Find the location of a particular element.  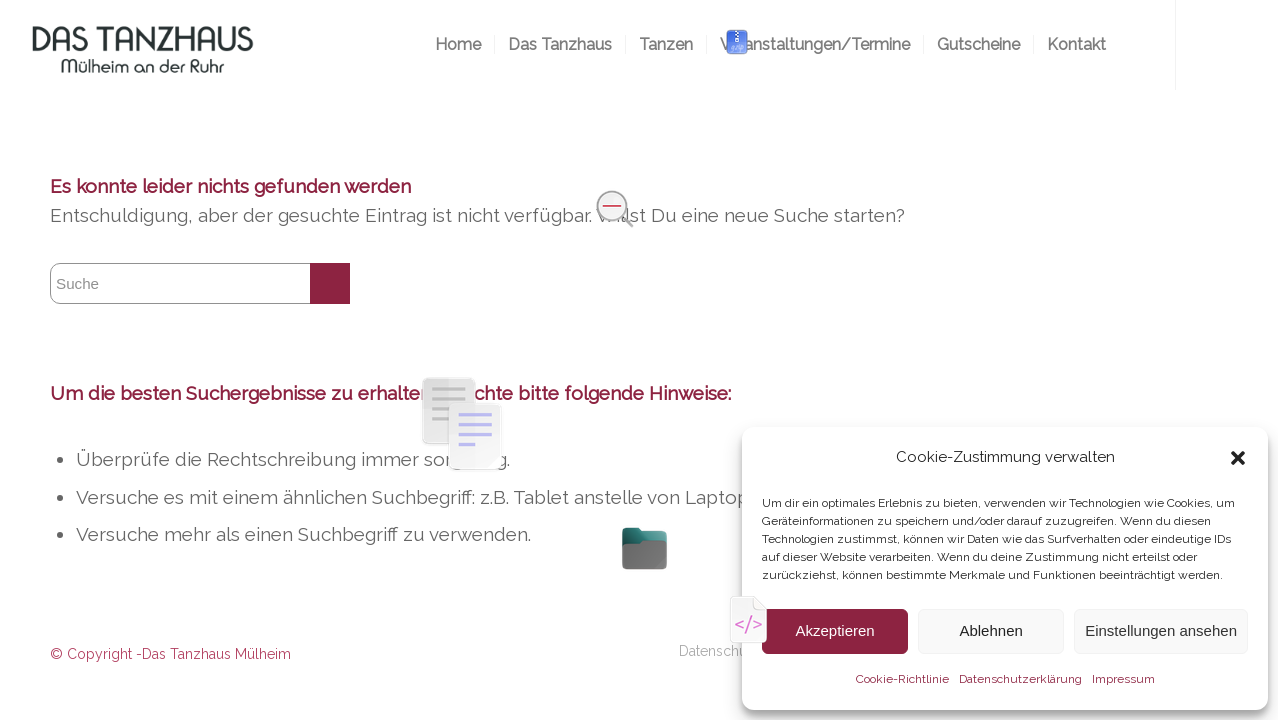

a gzip compressed archive file is located at coordinates (737, 42).